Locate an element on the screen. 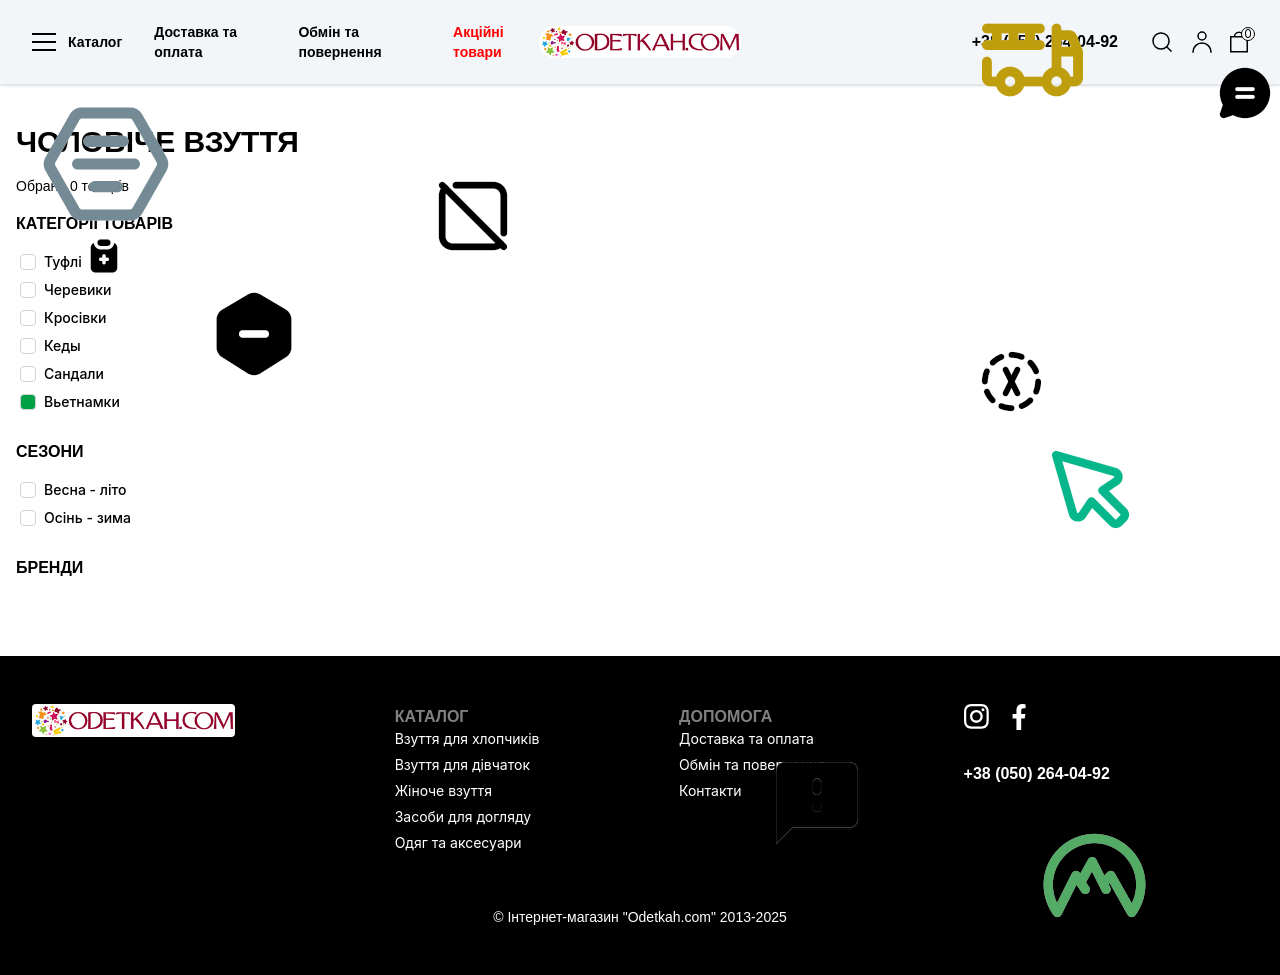  add new item to clipboard is located at coordinates (104, 256).